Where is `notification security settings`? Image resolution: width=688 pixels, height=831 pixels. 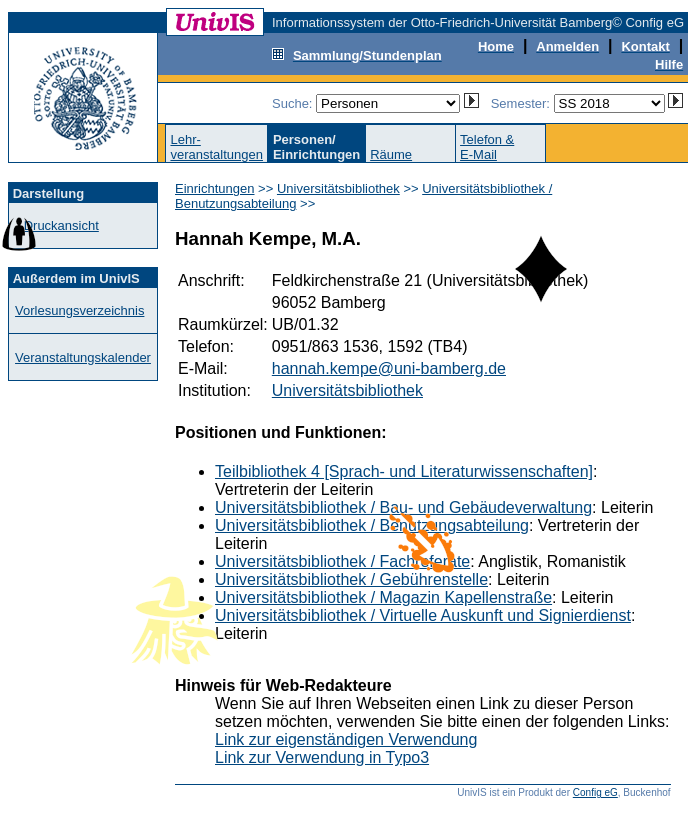 notification security settings is located at coordinates (19, 234).